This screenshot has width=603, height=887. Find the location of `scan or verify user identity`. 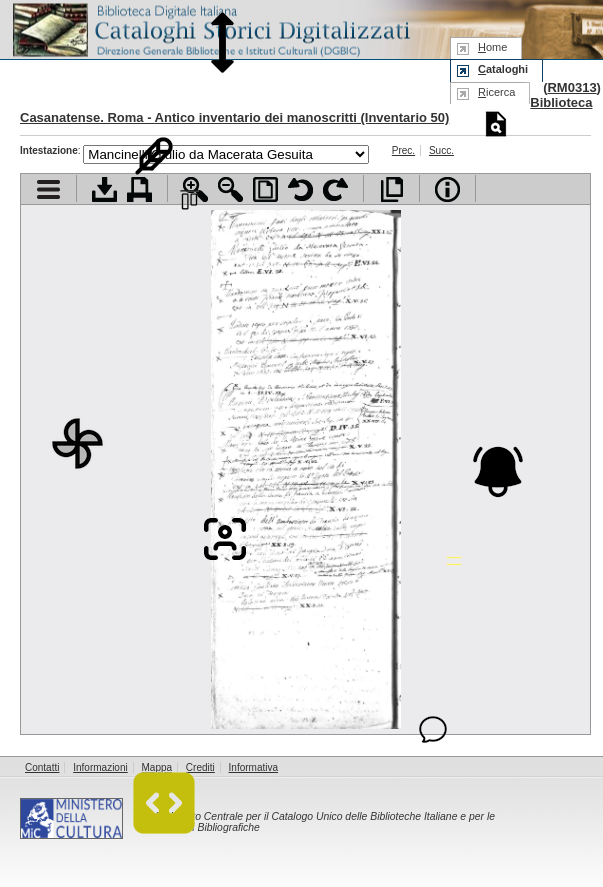

scan or verify user identity is located at coordinates (225, 539).